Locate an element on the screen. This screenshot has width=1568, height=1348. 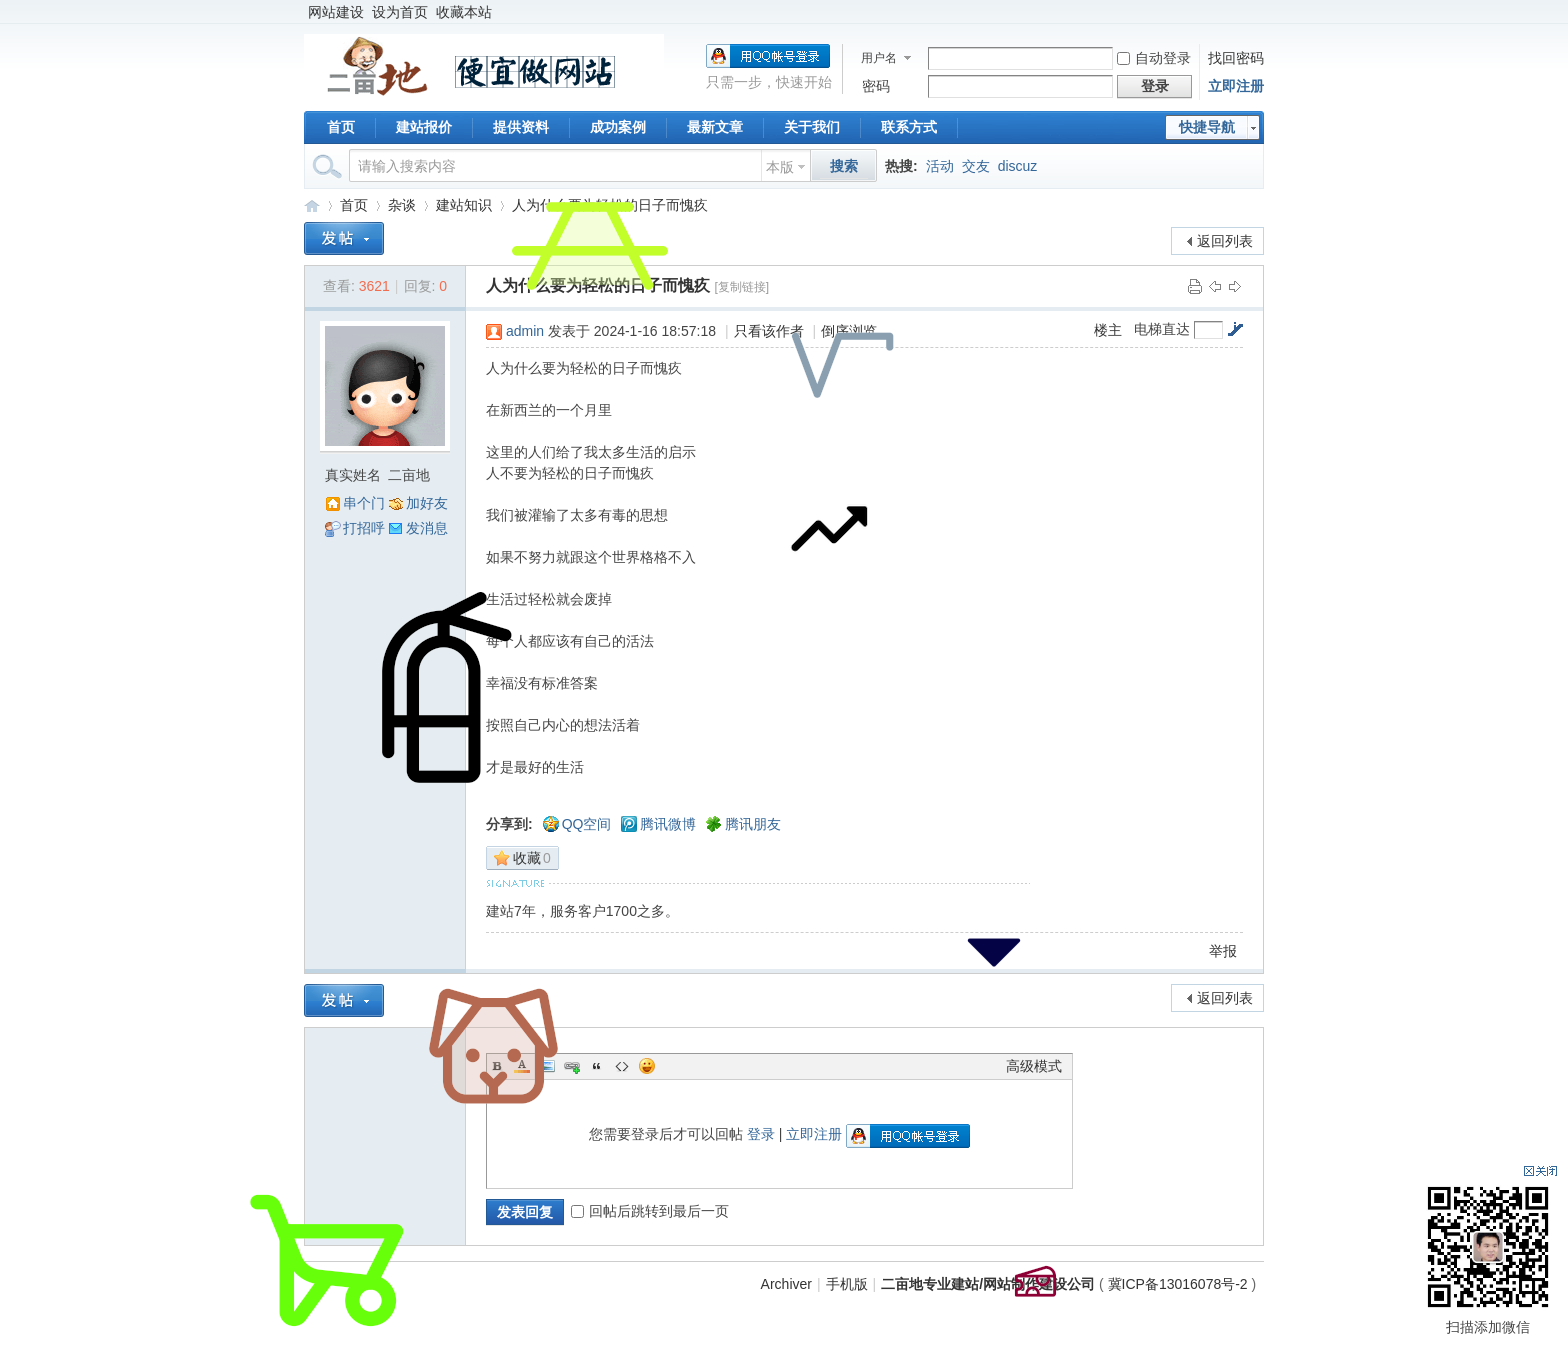
view trending or popular content is located at coordinates (828, 529).